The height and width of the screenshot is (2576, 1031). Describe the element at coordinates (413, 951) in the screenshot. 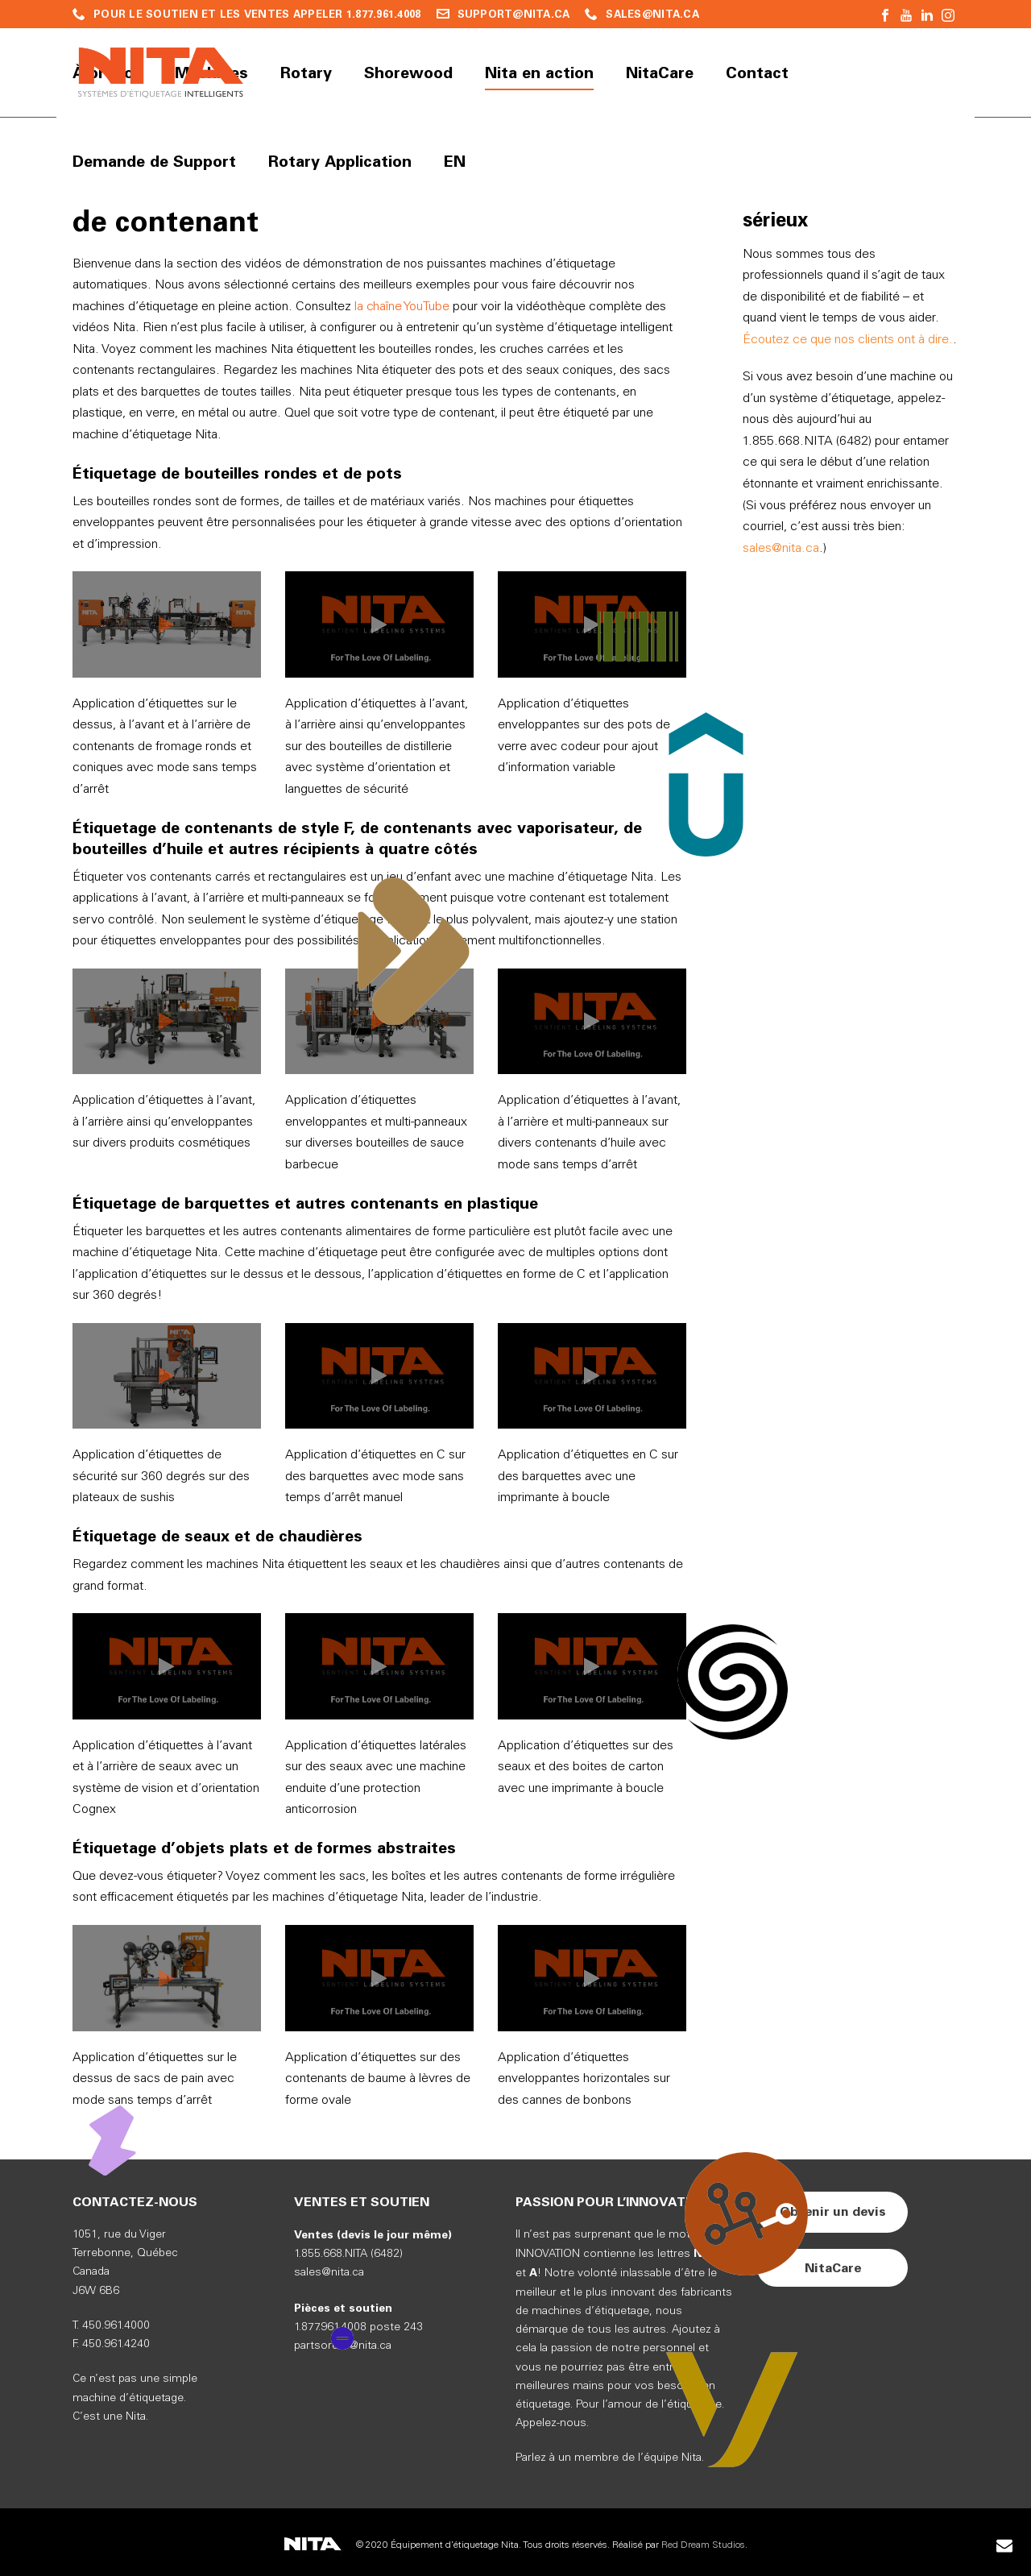

I see `apache doris database logo` at that location.